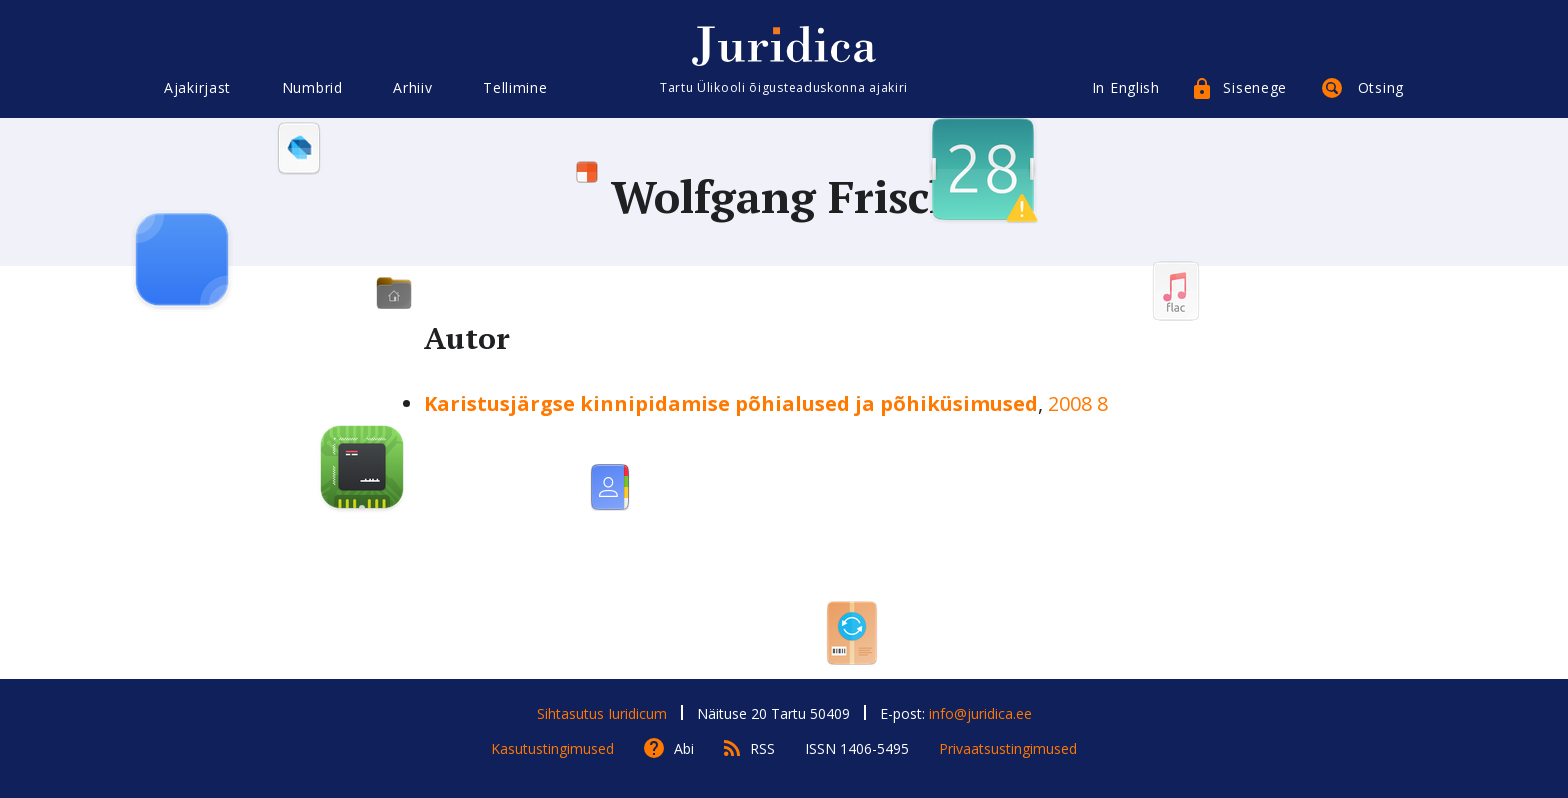  Describe the element at coordinates (362, 467) in the screenshot. I see `view system memory usage` at that location.